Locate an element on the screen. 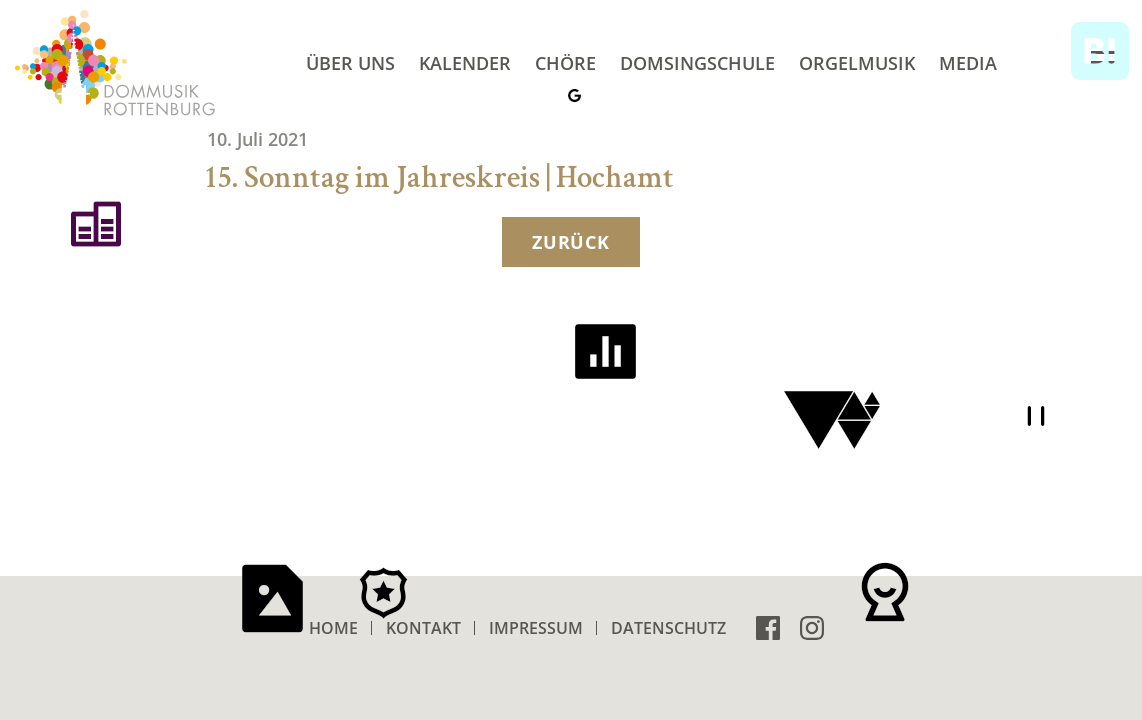 The width and height of the screenshot is (1142, 720). indicates law enforcement or official authority is located at coordinates (383, 592).